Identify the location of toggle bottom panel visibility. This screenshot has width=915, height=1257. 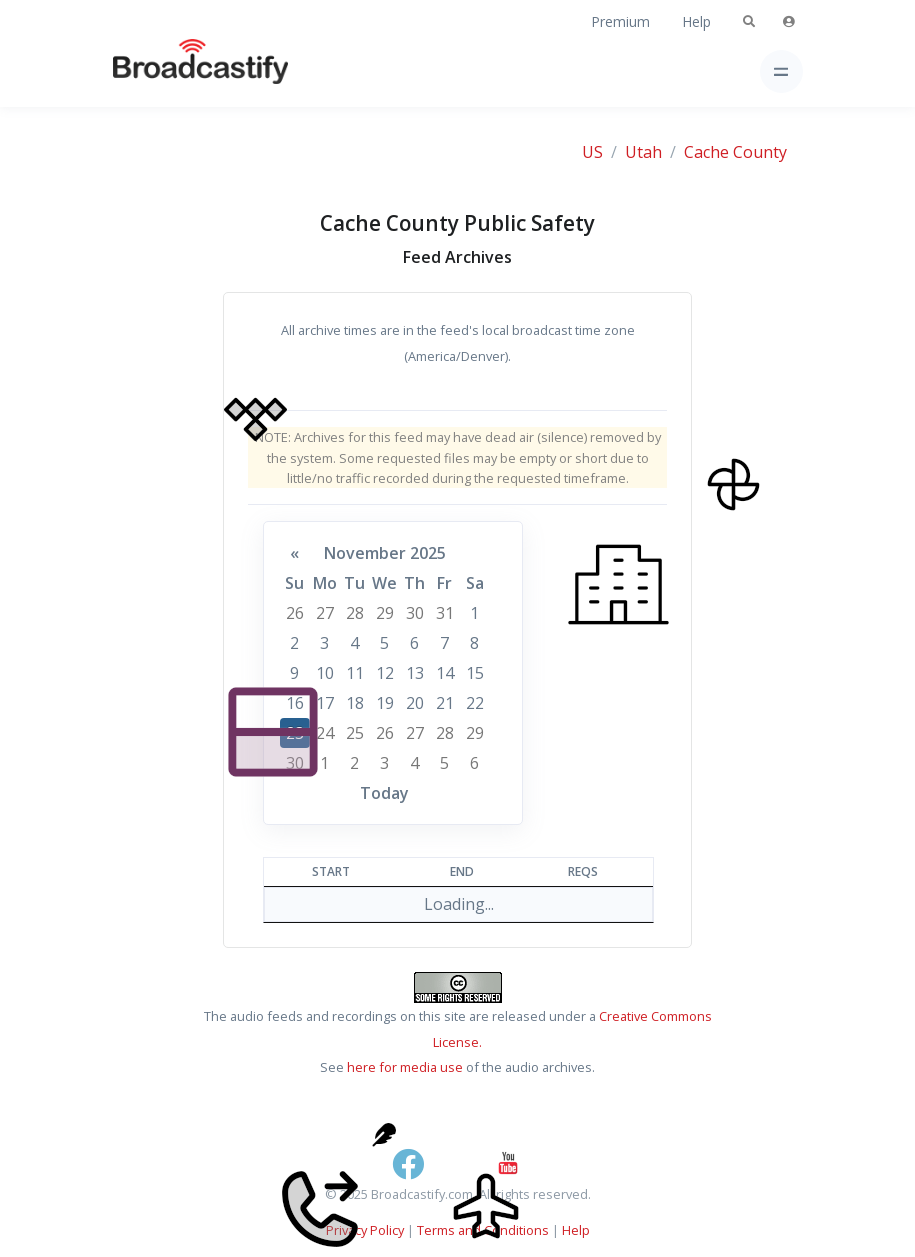
(273, 732).